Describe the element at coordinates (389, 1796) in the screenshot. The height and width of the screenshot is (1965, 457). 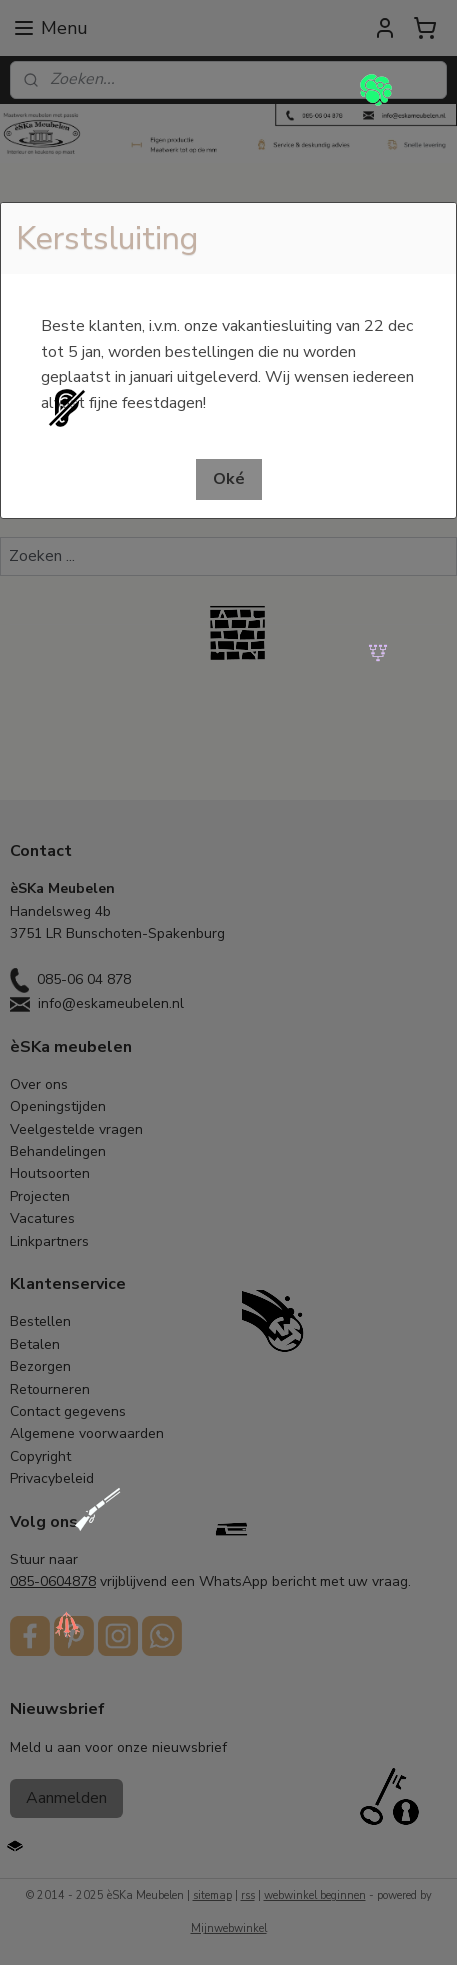
I see `lock or unlock a game item` at that location.